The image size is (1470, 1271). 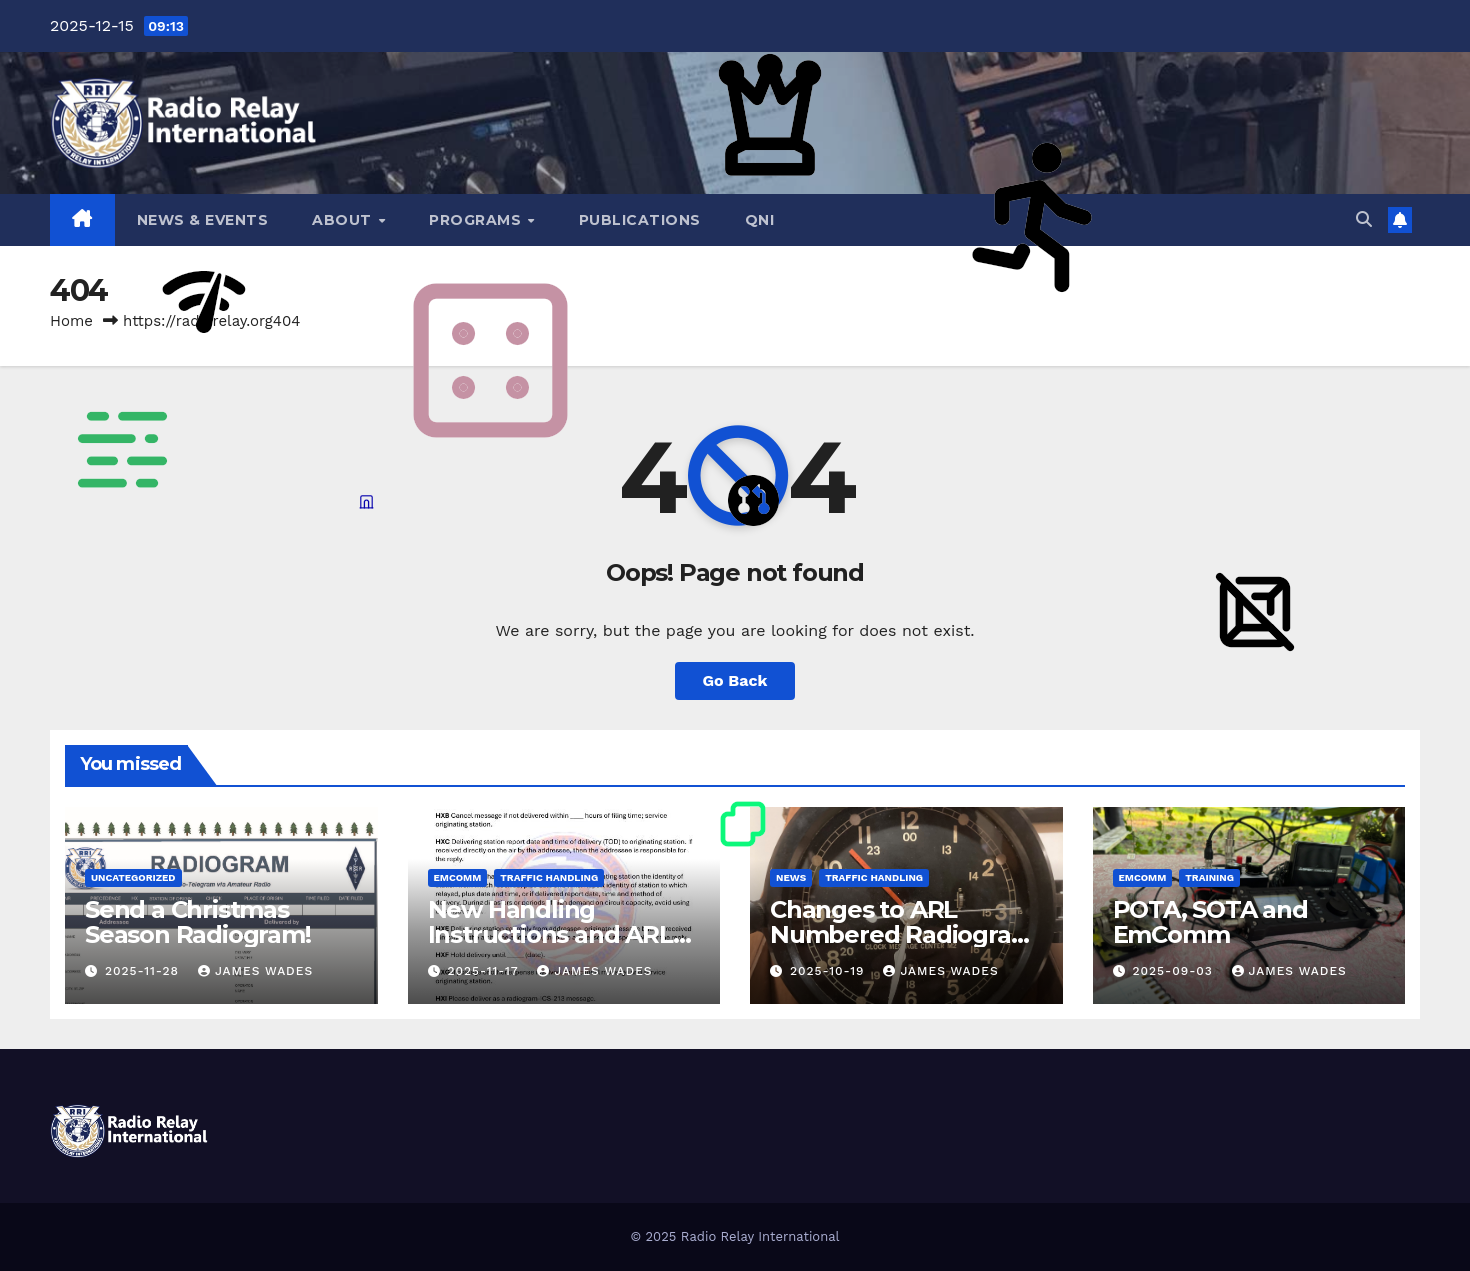 What do you see at coordinates (490, 360) in the screenshot?
I see `roll the dice or generate a random result` at bounding box center [490, 360].